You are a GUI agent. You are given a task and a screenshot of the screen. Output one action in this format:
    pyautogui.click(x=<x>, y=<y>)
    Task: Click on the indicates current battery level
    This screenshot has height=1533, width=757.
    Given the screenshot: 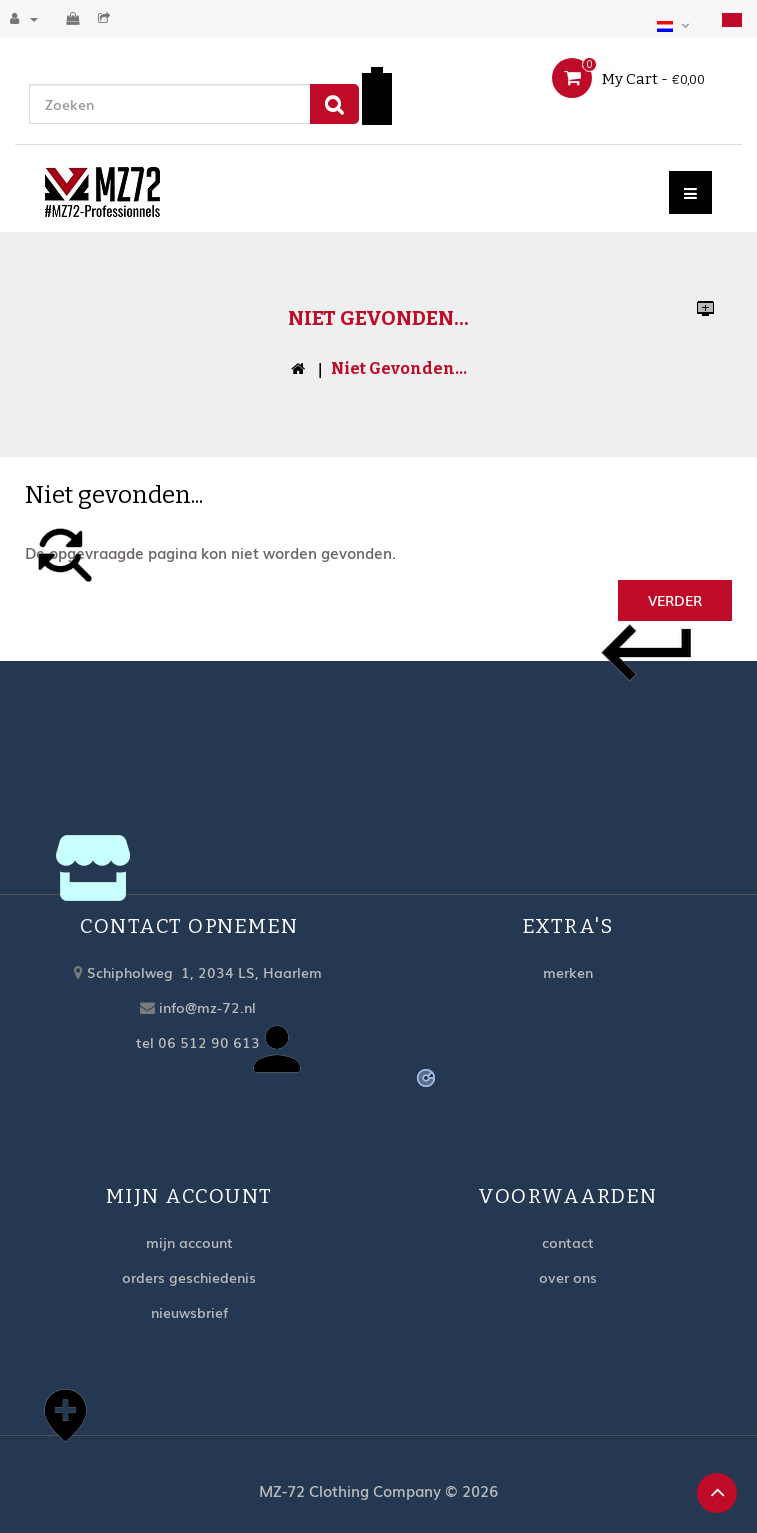 What is the action you would take?
    pyautogui.click(x=377, y=96)
    